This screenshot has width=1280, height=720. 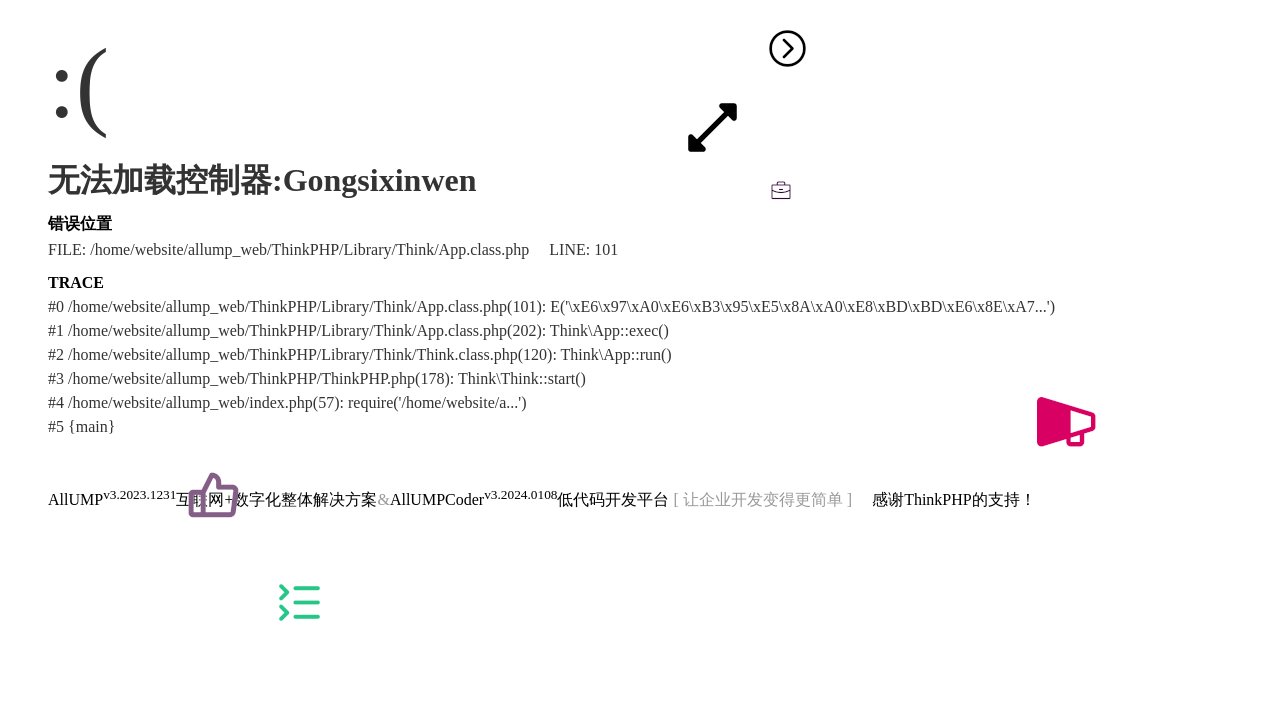 What do you see at coordinates (1064, 424) in the screenshot?
I see `make an announcement or broadcast` at bounding box center [1064, 424].